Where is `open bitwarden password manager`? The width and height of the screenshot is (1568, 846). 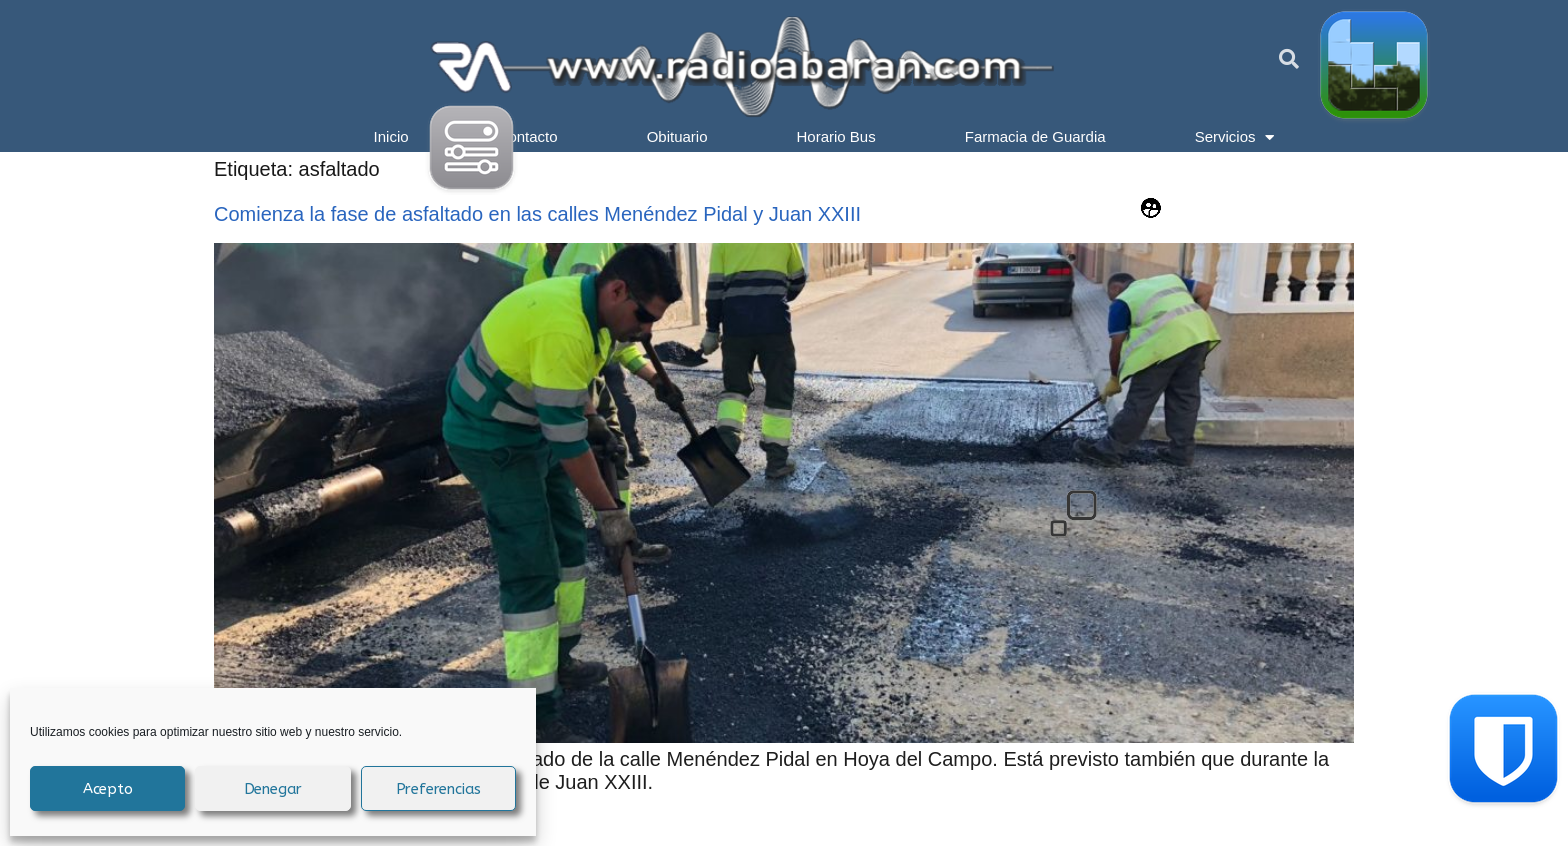 open bitwarden password manager is located at coordinates (1503, 748).